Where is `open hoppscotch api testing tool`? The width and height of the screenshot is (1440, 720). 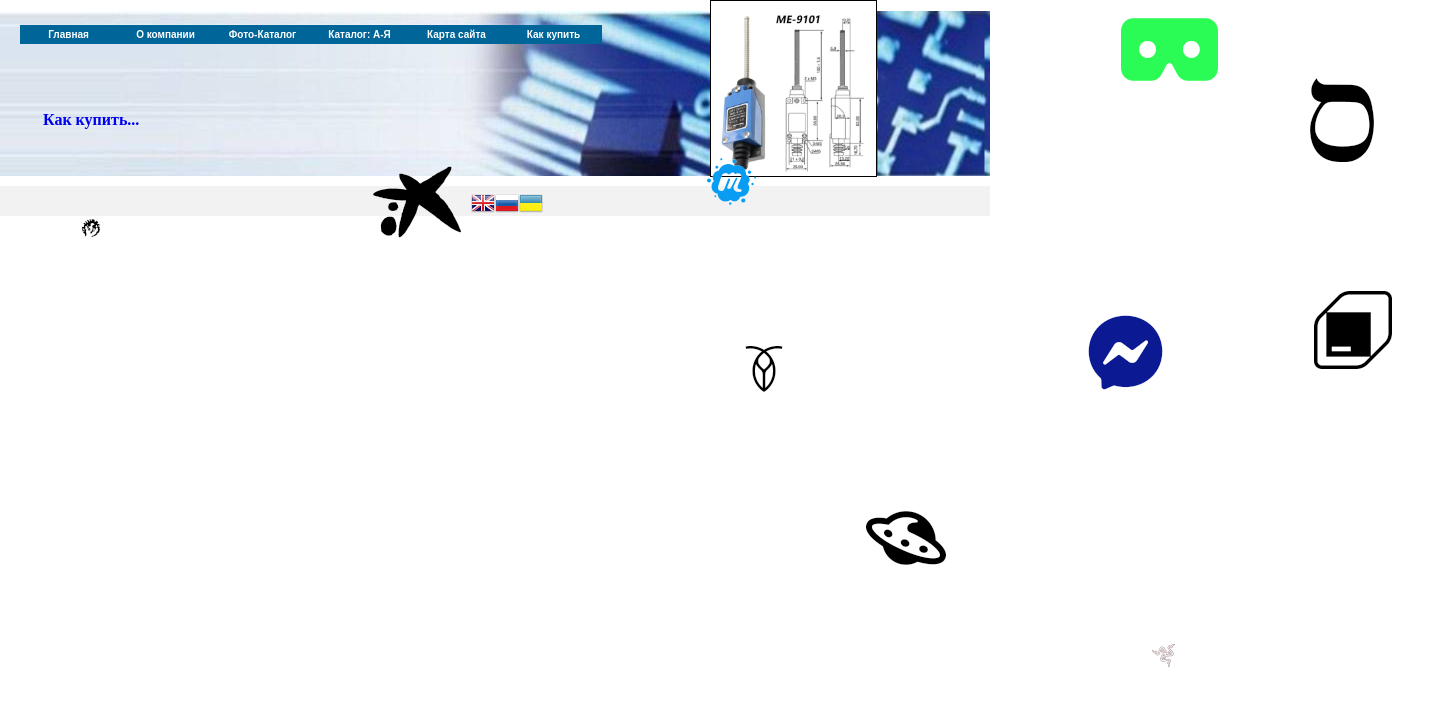
open hoppscotch api testing tool is located at coordinates (906, 538).